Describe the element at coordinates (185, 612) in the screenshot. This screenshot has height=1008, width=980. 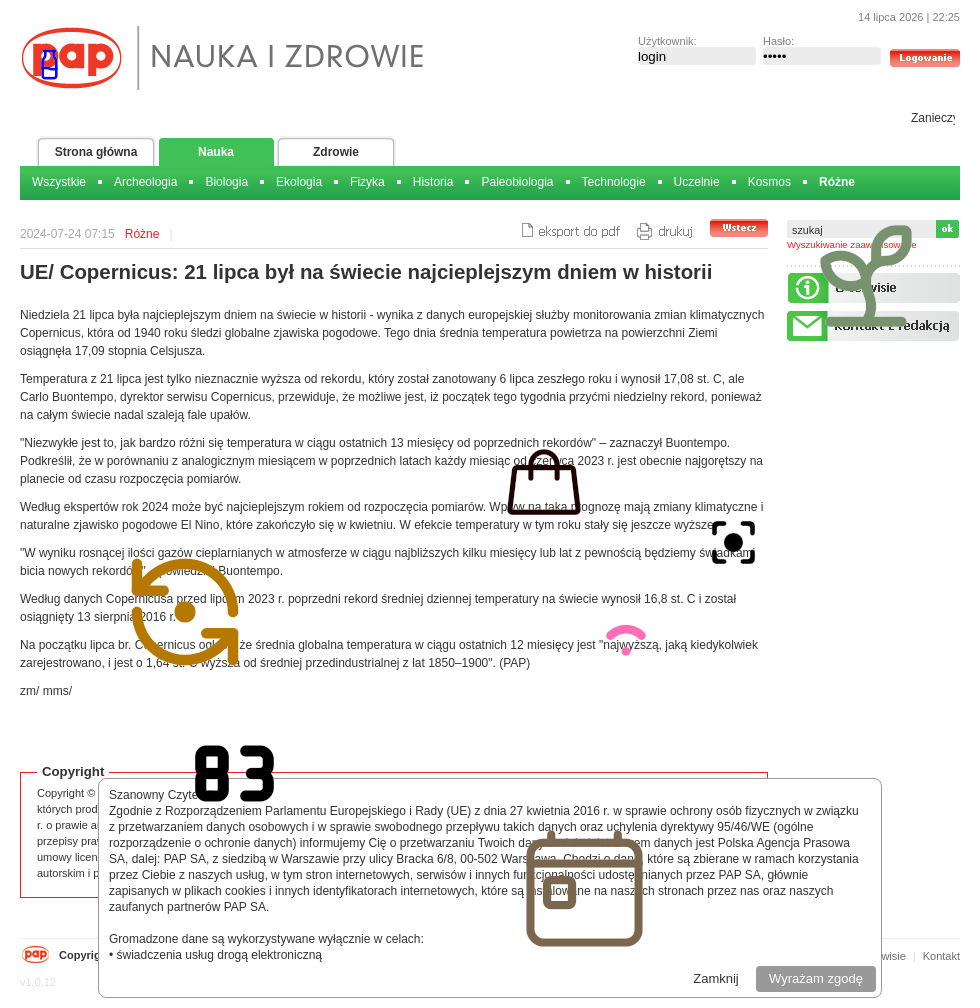
I see `refresh or sync with status indicator` at that location.